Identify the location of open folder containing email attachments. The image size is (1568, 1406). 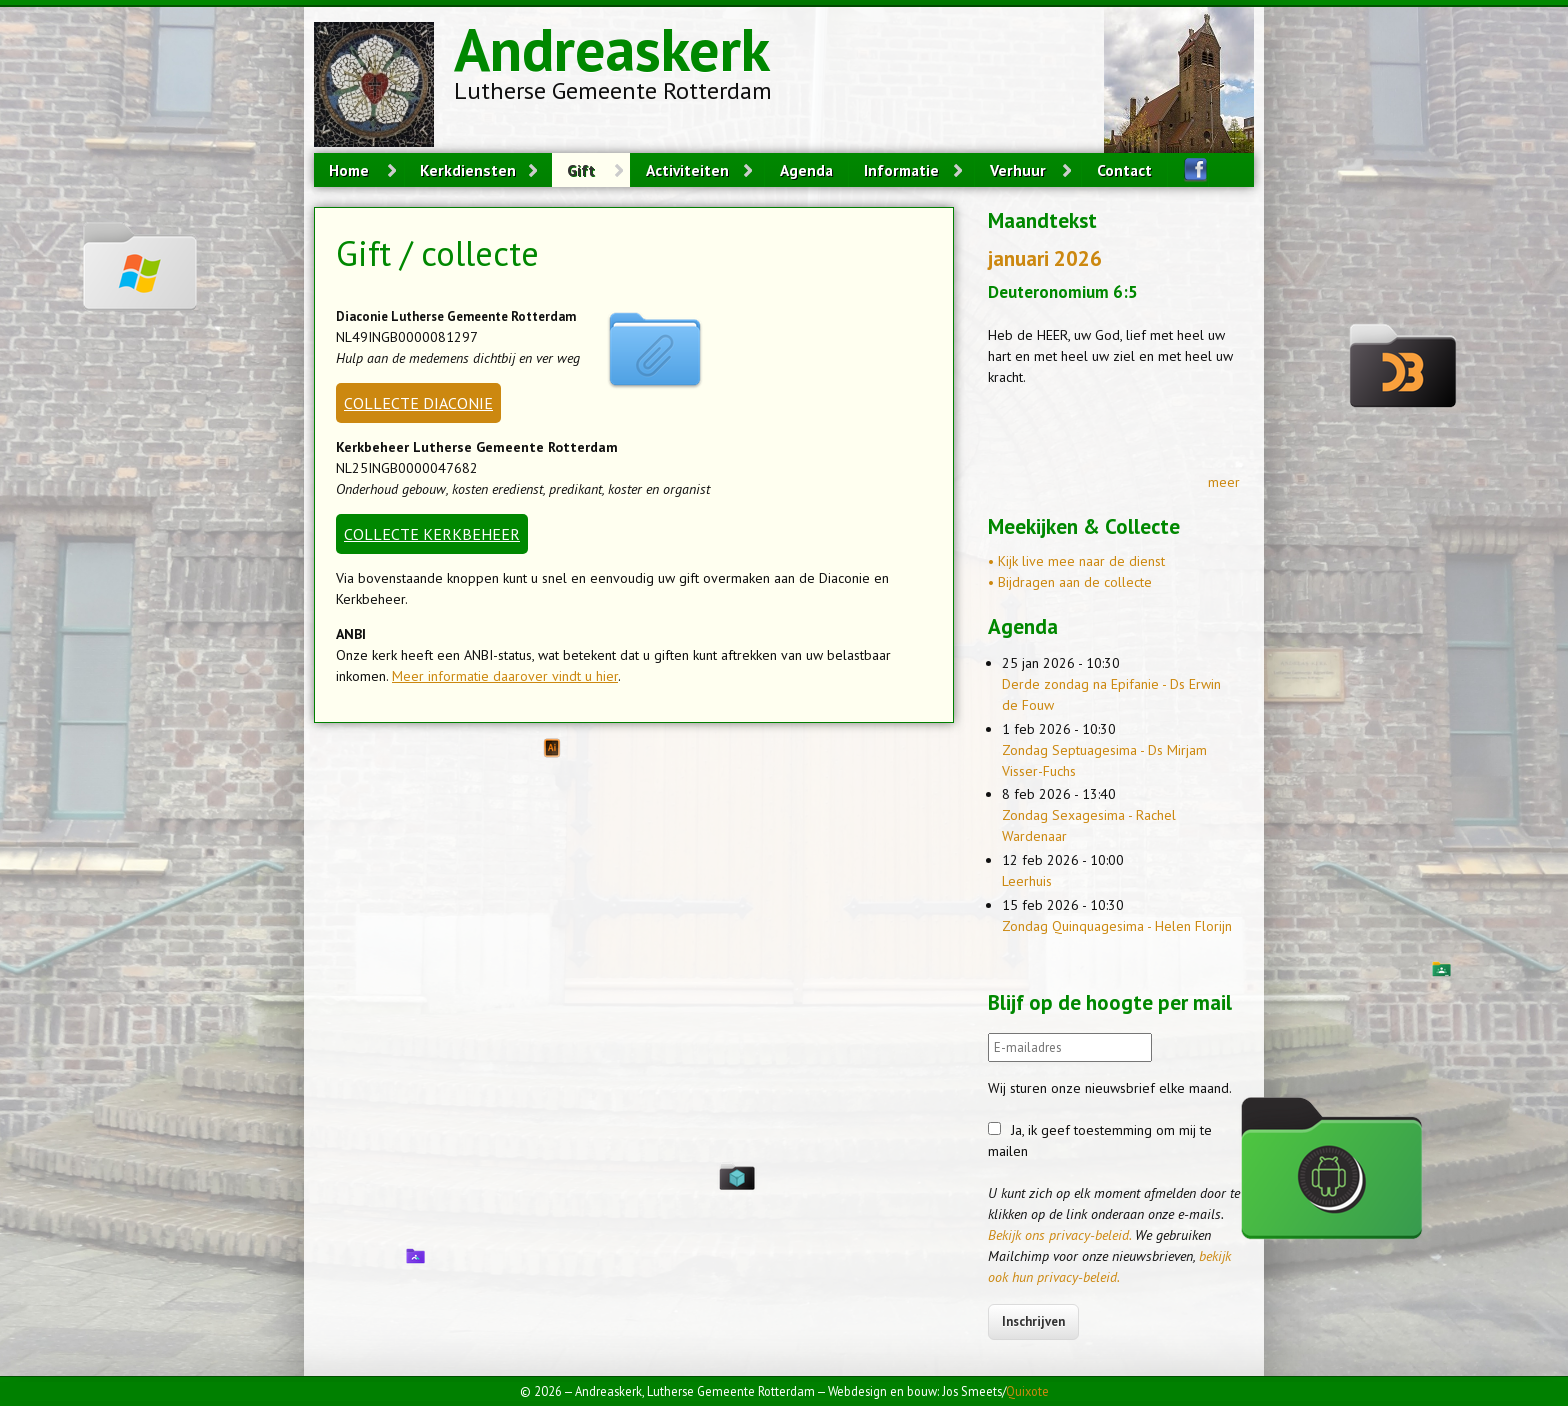
(655, 349).